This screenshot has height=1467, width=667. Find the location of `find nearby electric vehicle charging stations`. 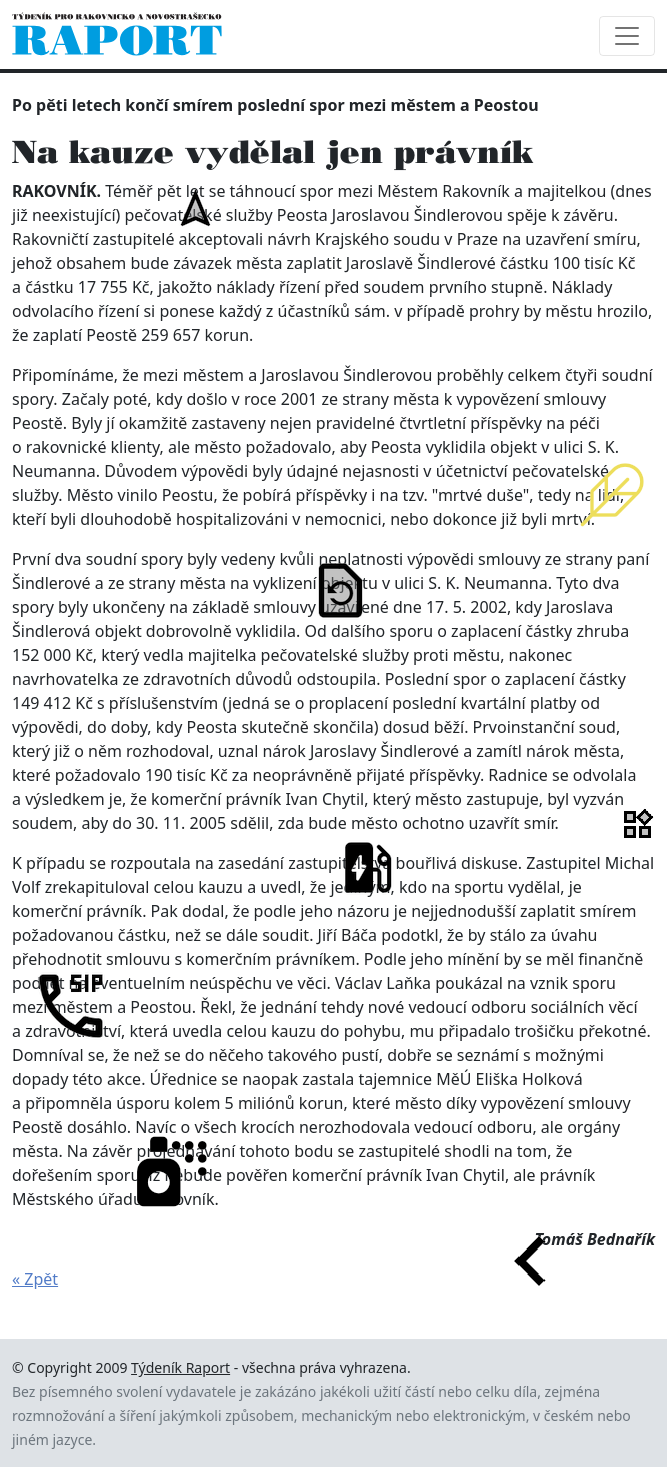

find nearby electric vehicle charging stations is located at coordinates (367, 867).